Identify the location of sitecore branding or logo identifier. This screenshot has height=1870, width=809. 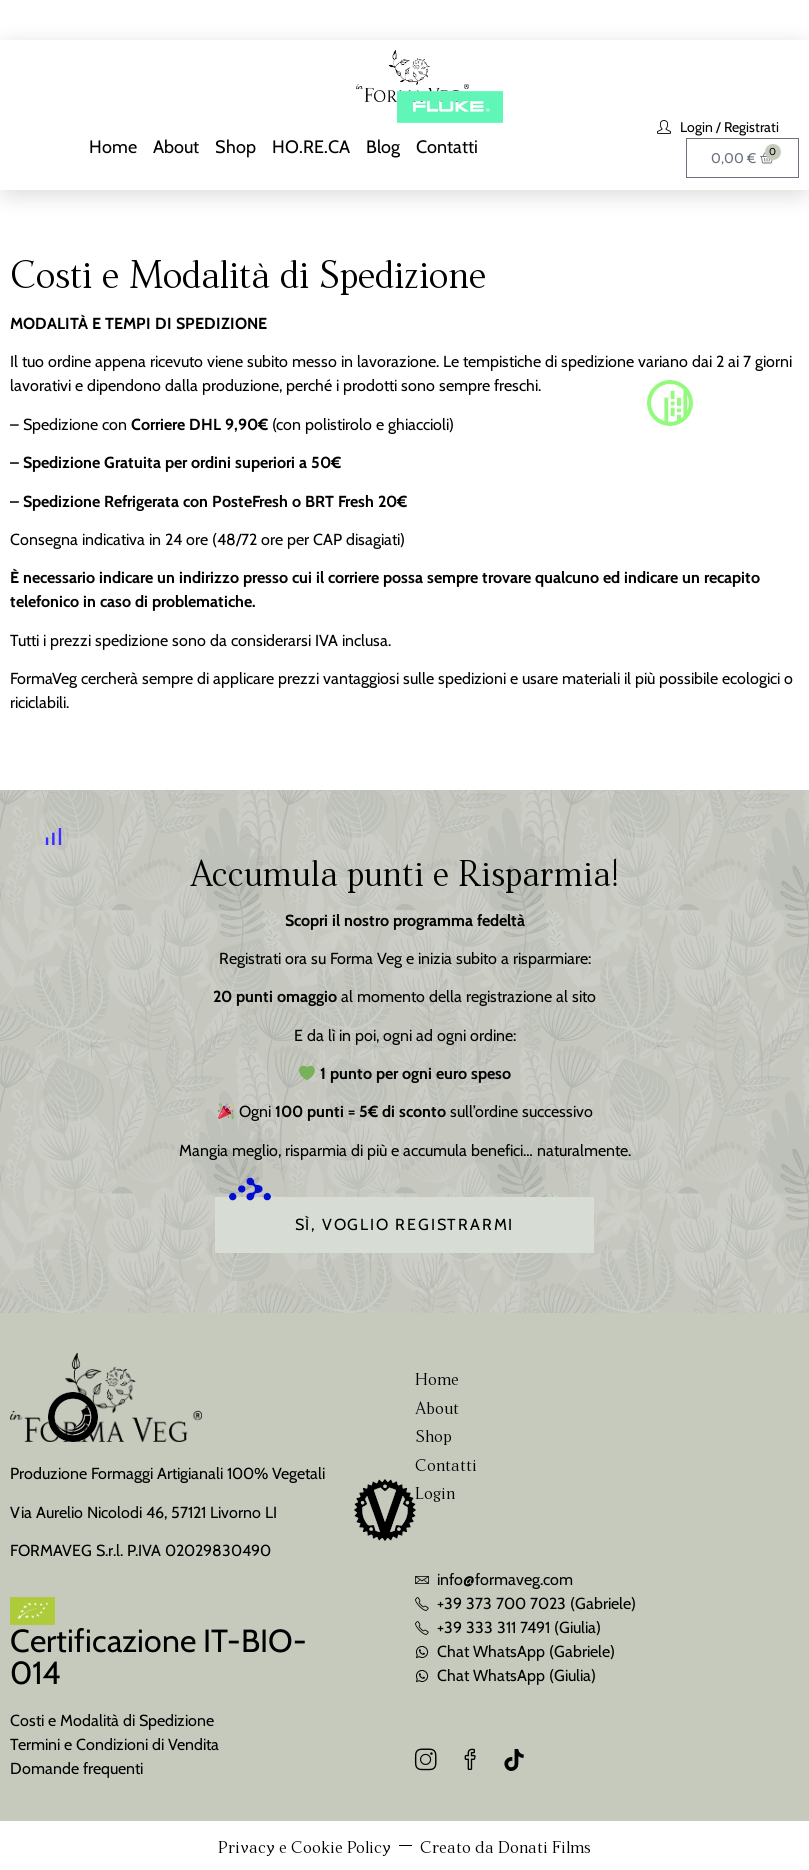
(73, 1417).